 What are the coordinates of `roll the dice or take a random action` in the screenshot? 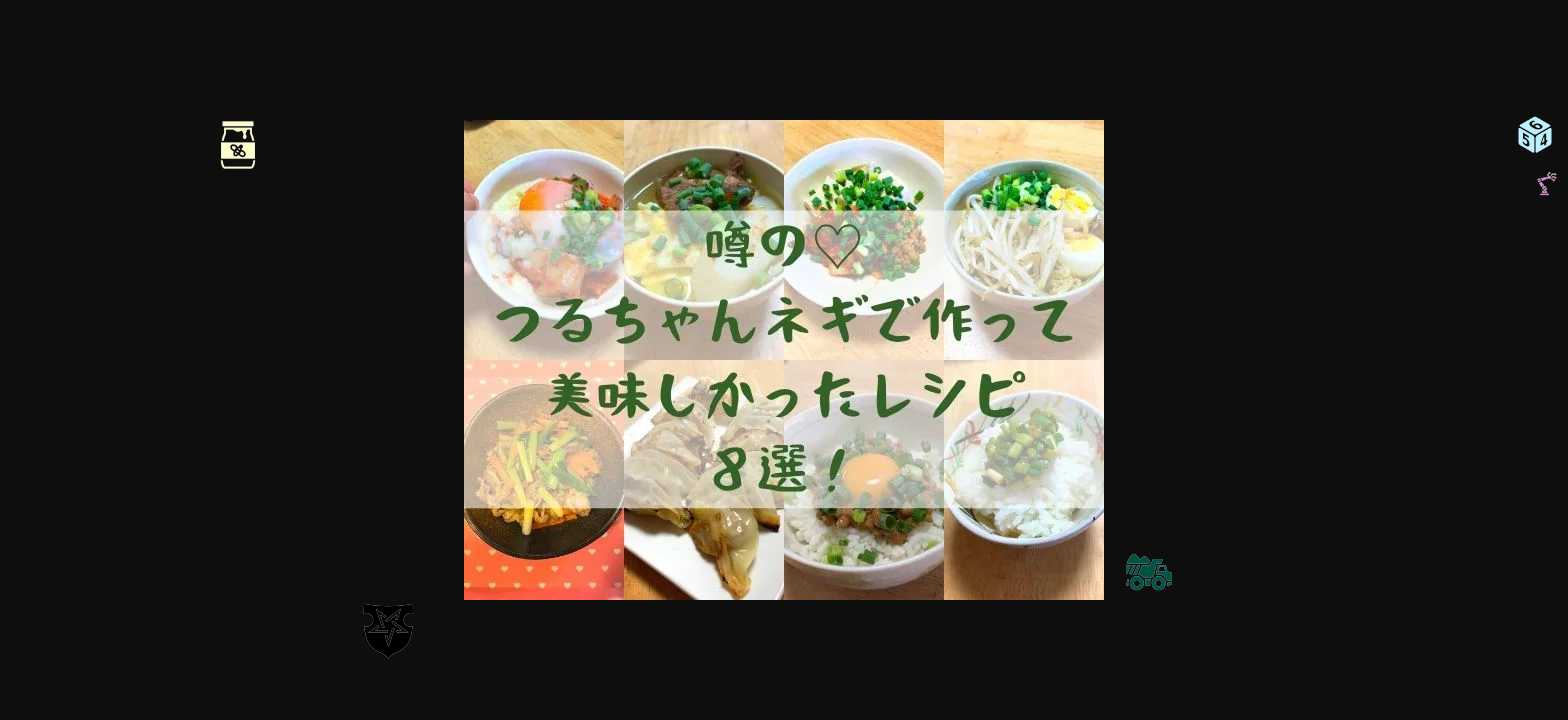 It's located at (1535, 135).